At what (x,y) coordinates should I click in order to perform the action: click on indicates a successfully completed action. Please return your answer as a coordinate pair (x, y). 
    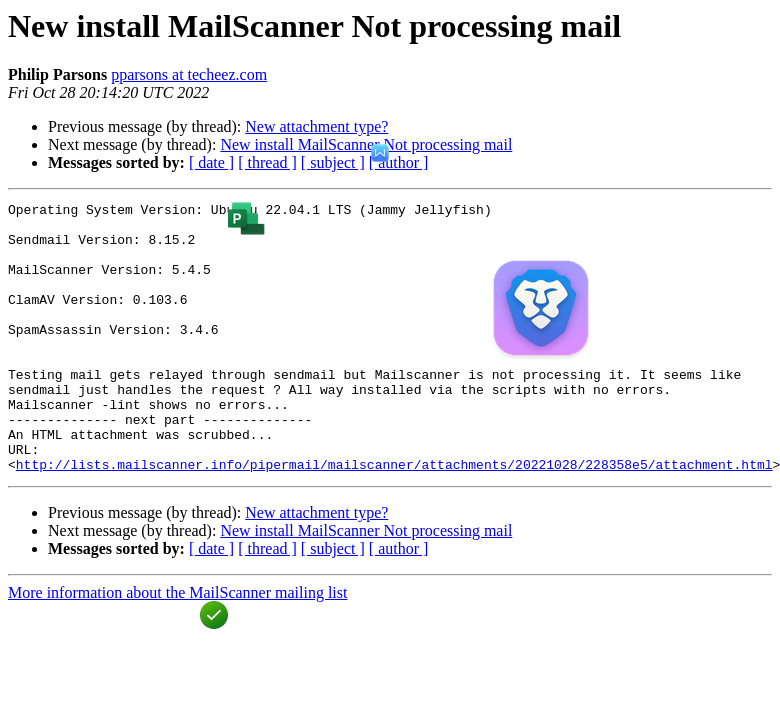
    Looking at the image, I should click on (198, 599).